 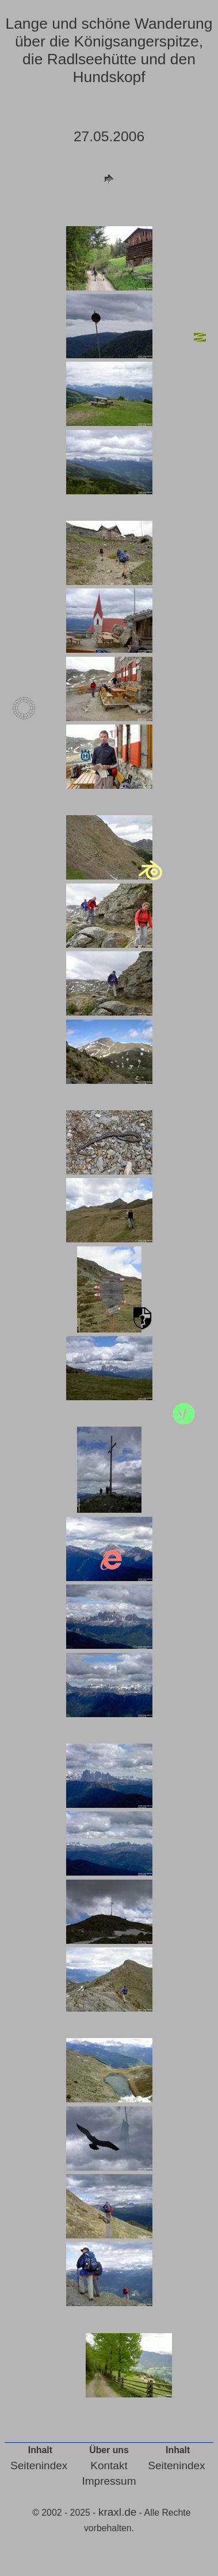 What do you see at coordinates (112, 1560) in the screenshot?
I see `open Internet Explorer browser` at bounding box center [112, 1560].